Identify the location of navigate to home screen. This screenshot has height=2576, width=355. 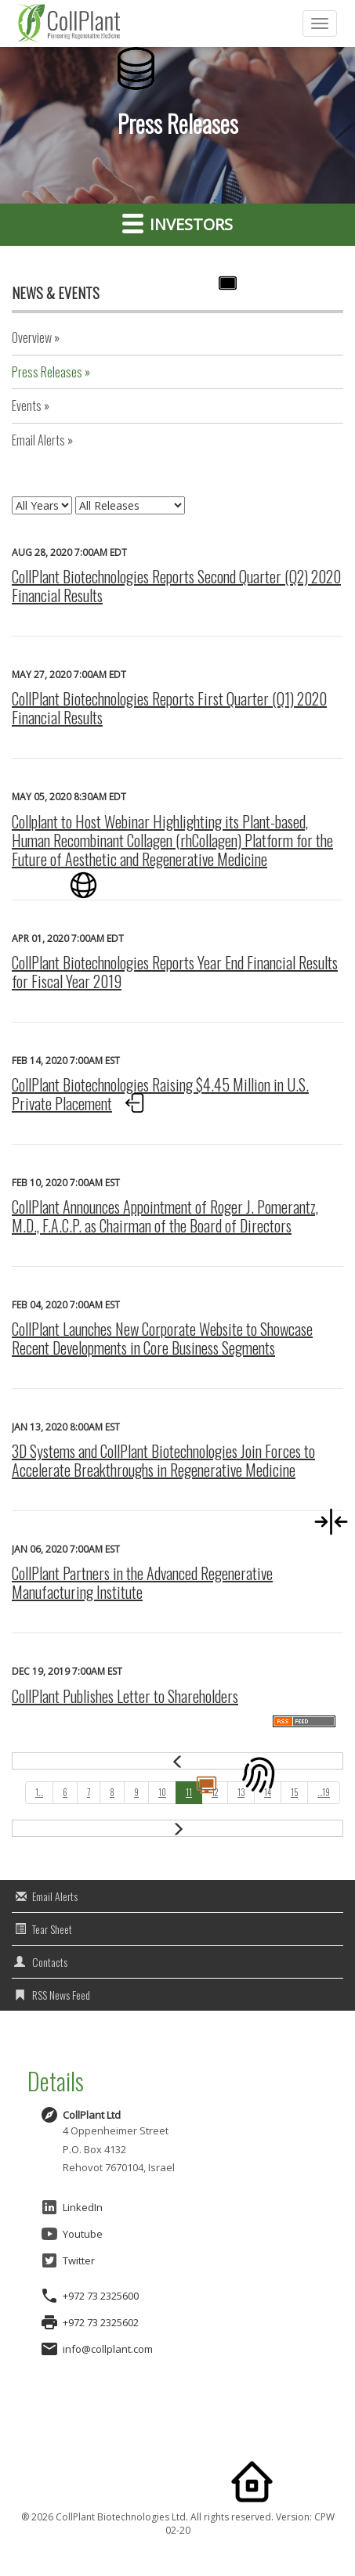
(252, 2481).